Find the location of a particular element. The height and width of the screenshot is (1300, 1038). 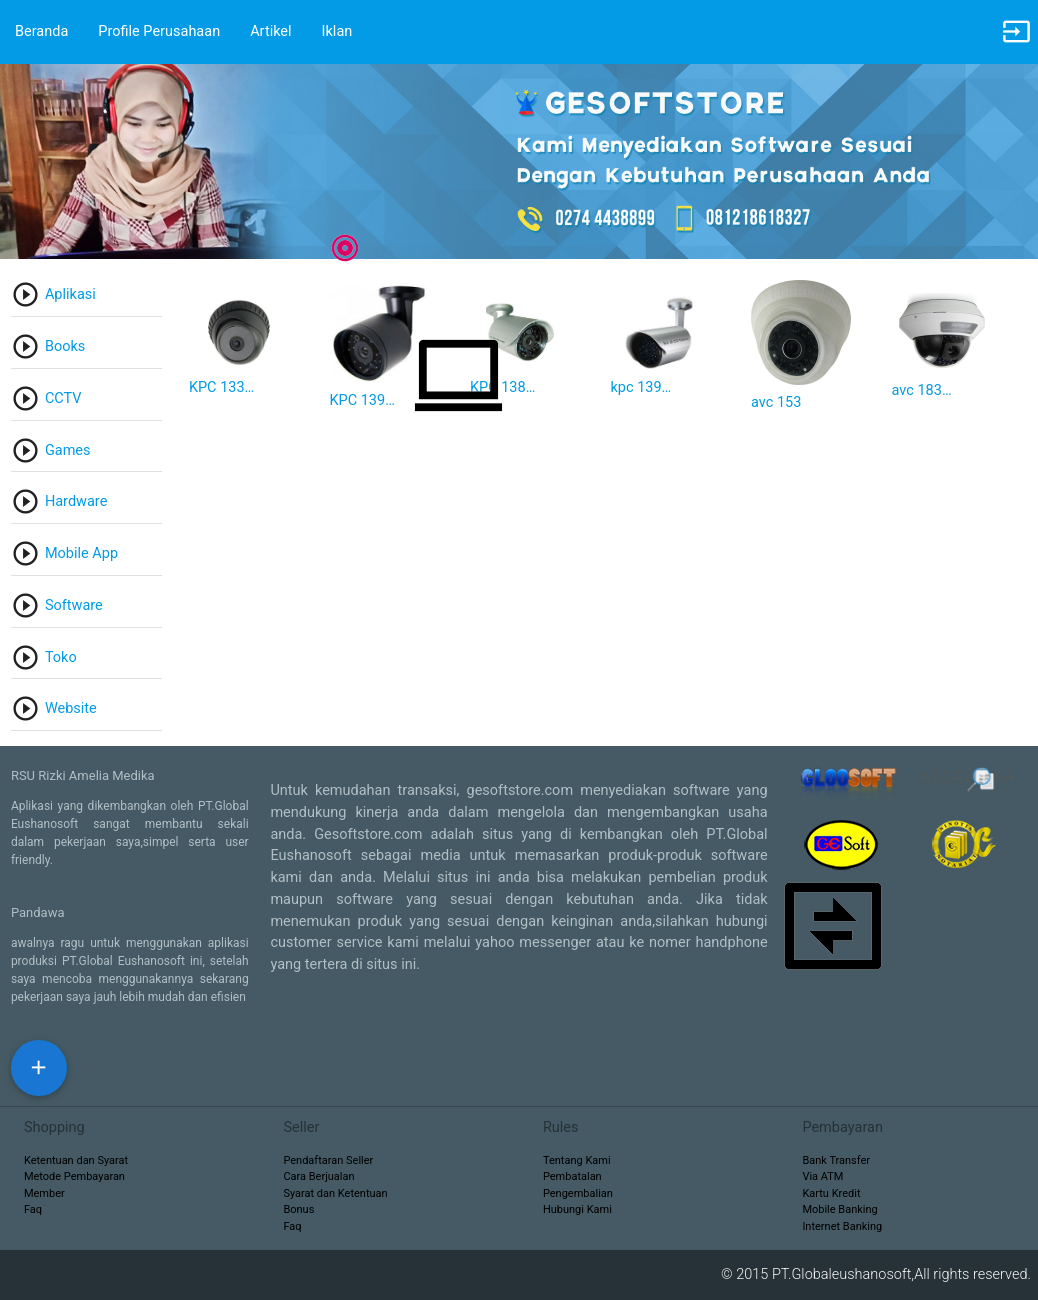

view on macbook or laptop device is located at coordinates (458, 375).